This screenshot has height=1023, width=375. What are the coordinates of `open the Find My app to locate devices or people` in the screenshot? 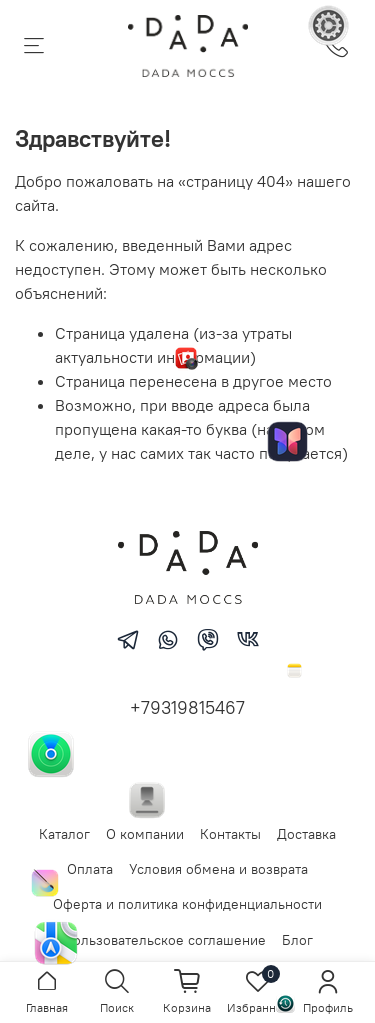 It's located at (51, 754).